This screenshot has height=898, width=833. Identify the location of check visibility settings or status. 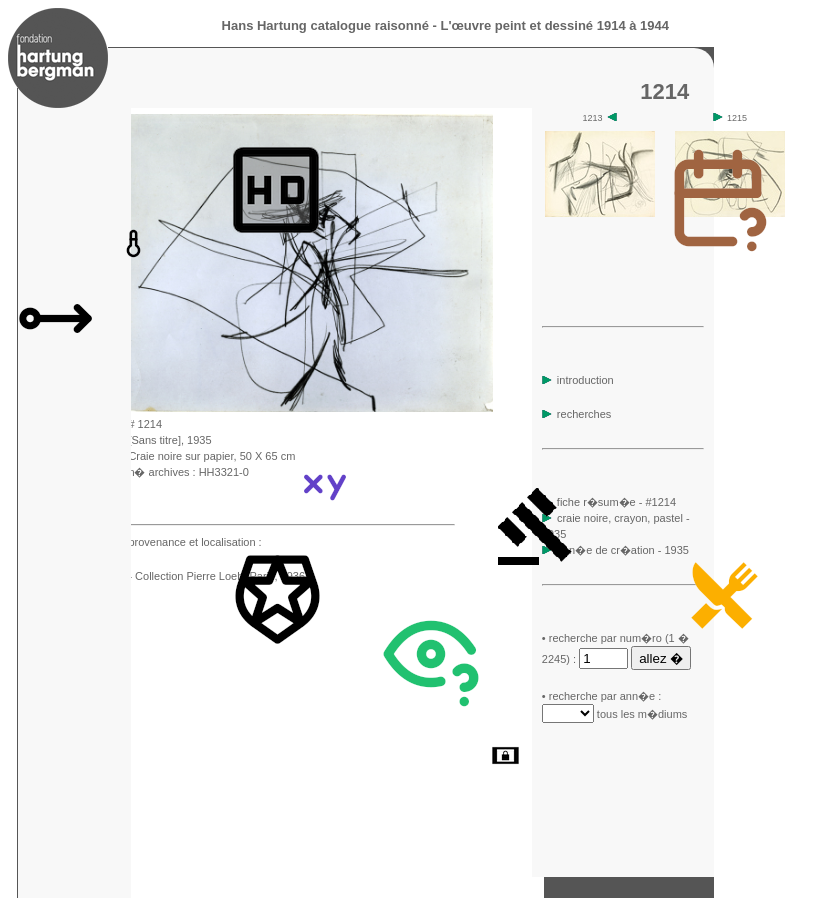
(431, 654).